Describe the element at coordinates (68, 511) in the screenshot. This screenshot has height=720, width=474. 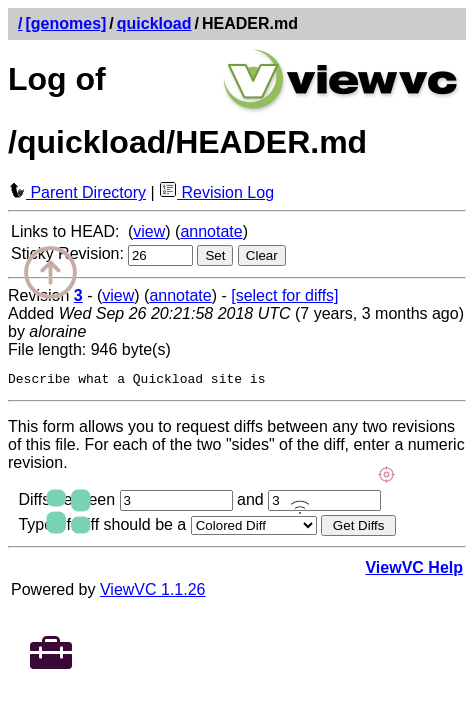
I see `view grid layout` at that location.